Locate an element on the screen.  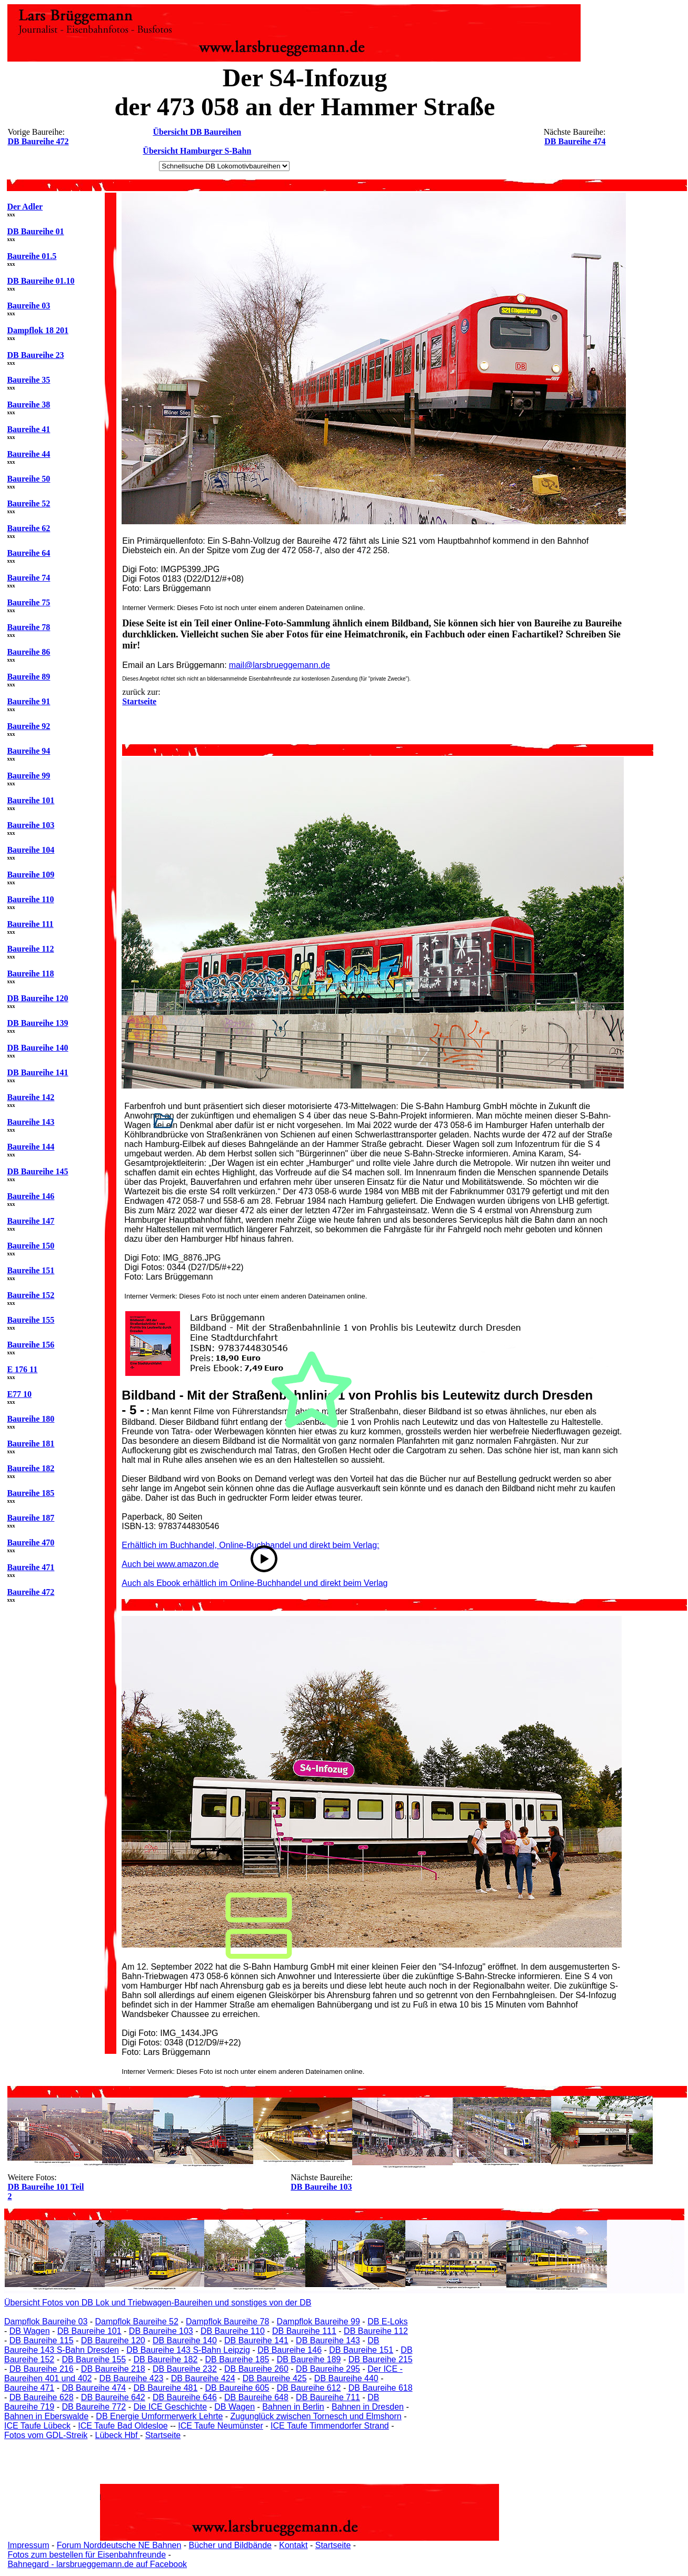
play media or video content is located at coordinates (264, 1559).